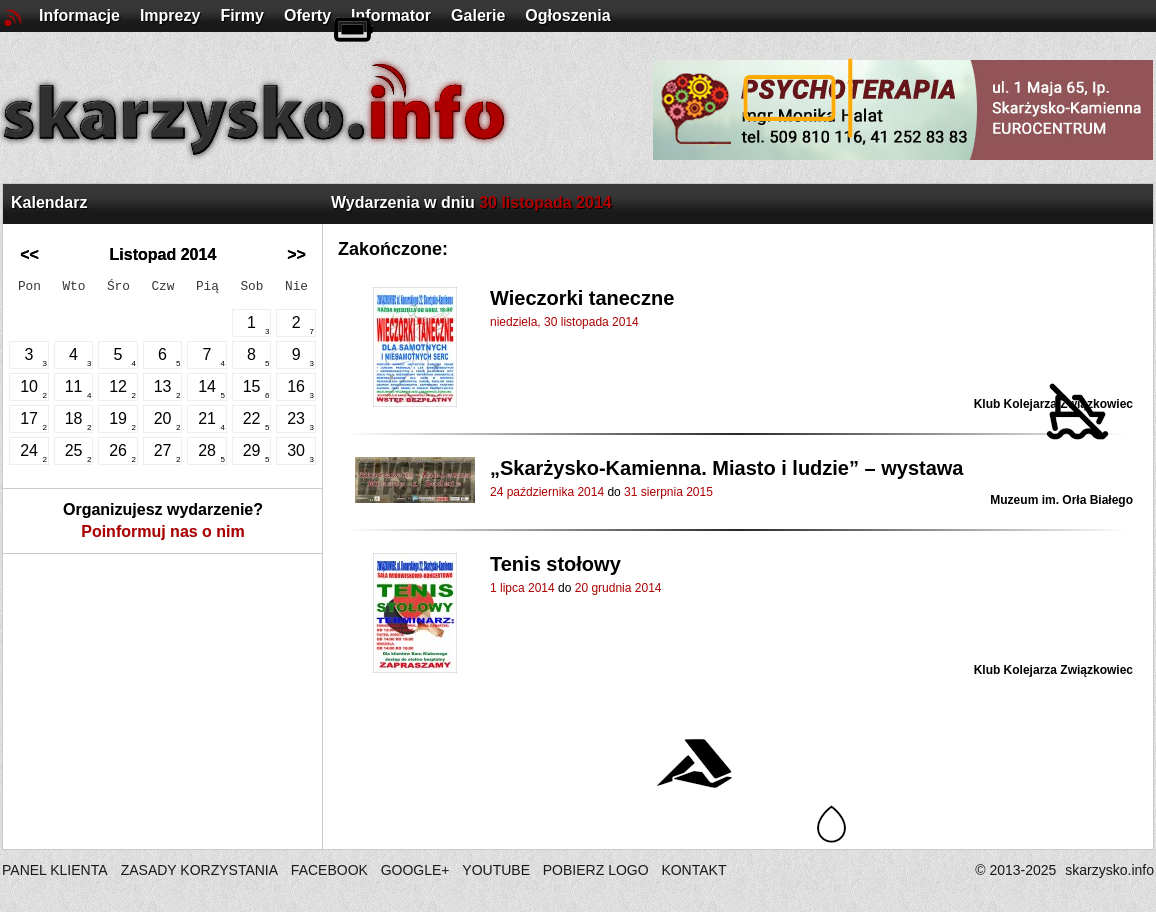 The image size is (1156, 912). What do you see at coordinates (831, 825) in the screenshot?
I see `indicates water or liquid-related settings` at bounding box center [831, 825].